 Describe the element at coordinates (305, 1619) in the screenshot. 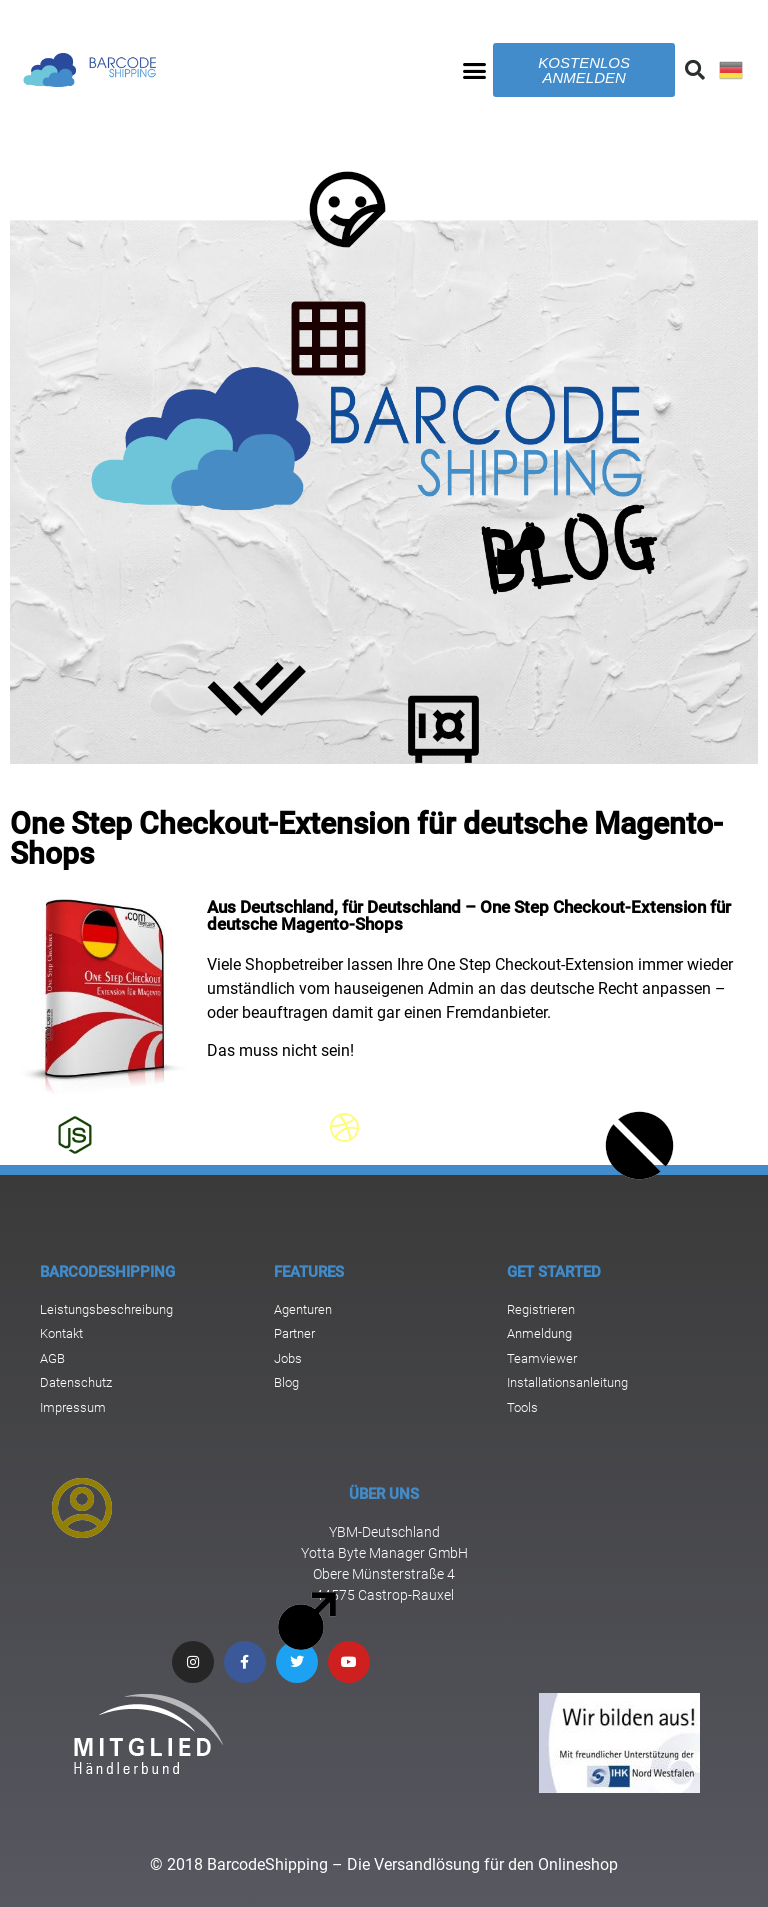

I see `indicates male or men's section` at that location.